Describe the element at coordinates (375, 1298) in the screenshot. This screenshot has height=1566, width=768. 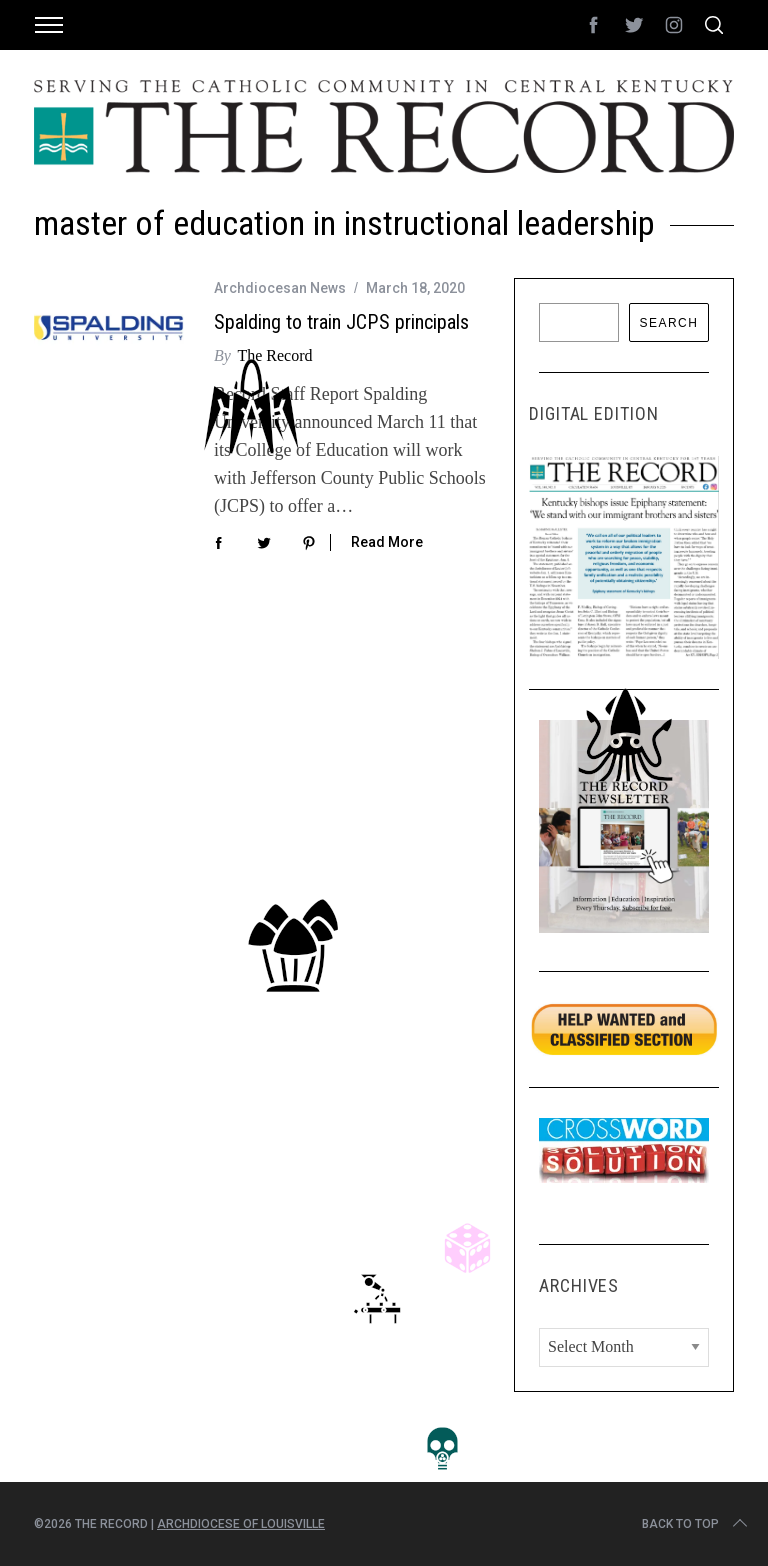
I see `access automation or manufacturing settings` at that location.